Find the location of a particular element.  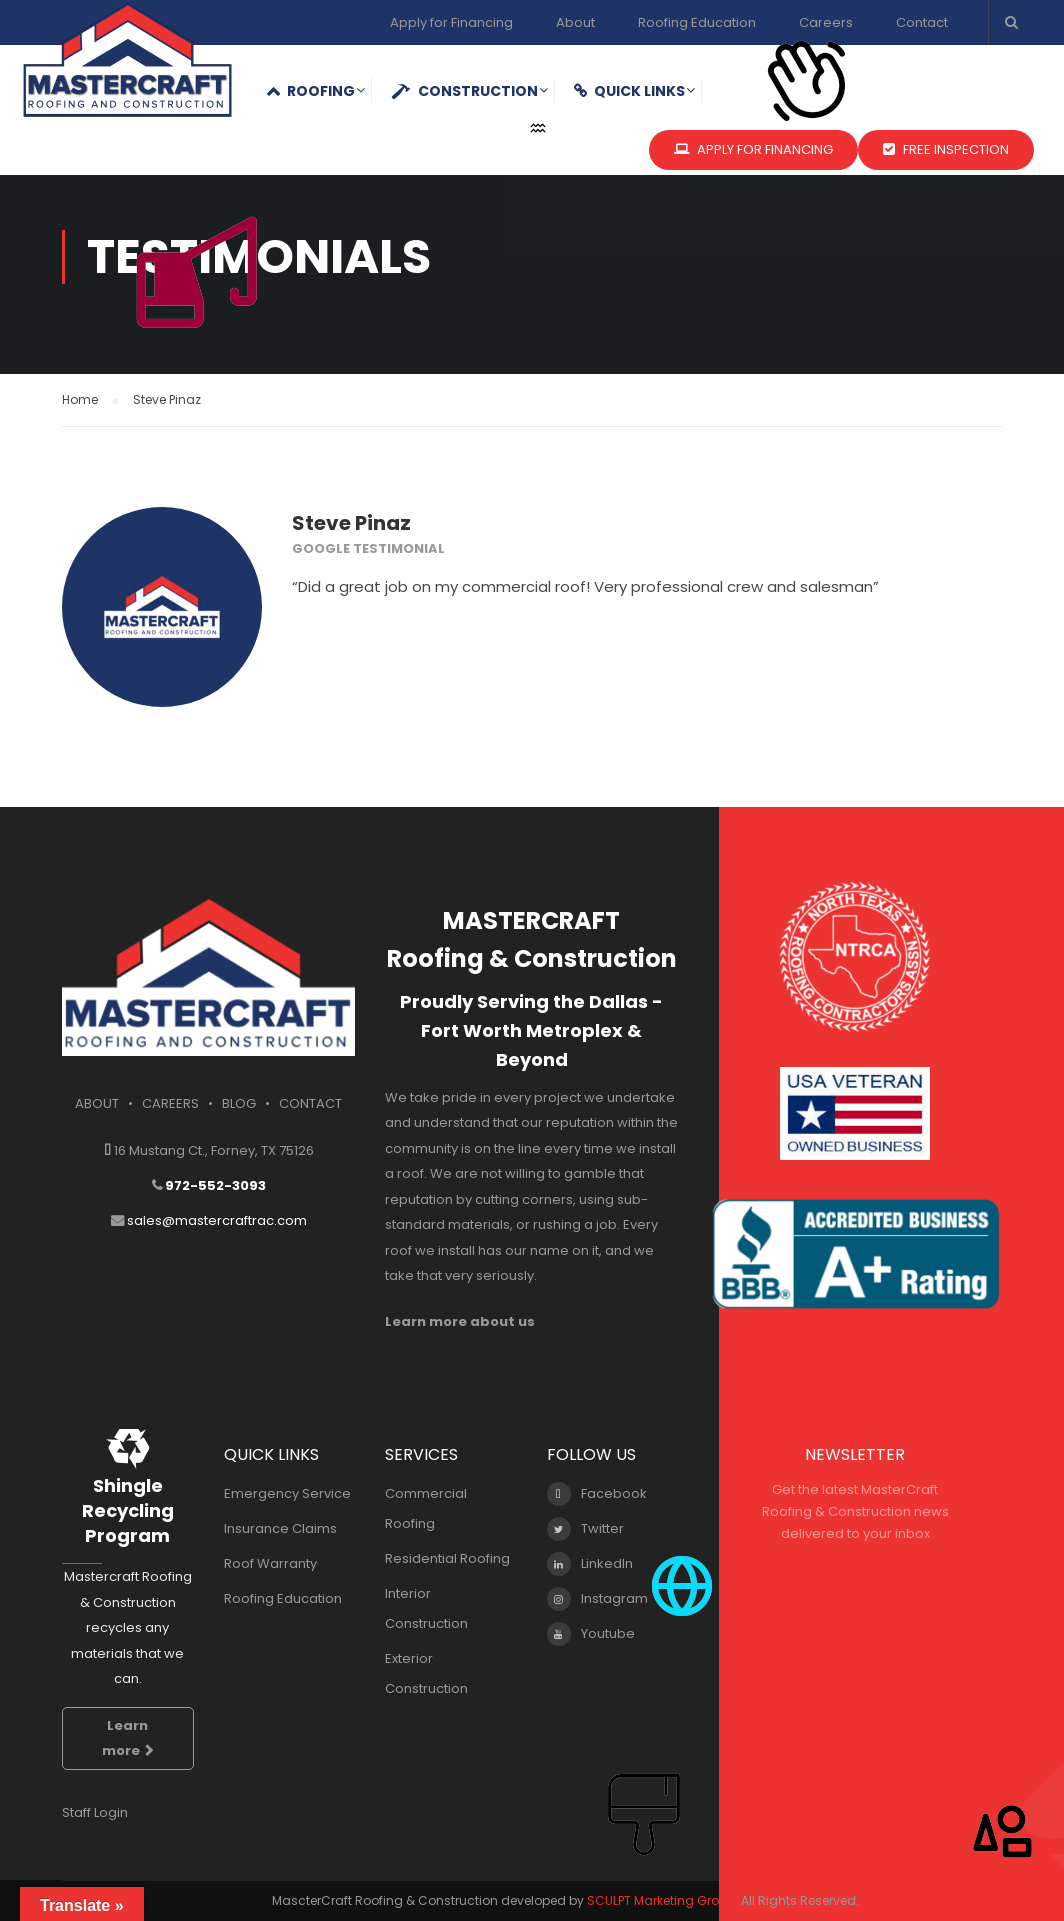

access painting or brush tools is located at coordinates (644, 1813).